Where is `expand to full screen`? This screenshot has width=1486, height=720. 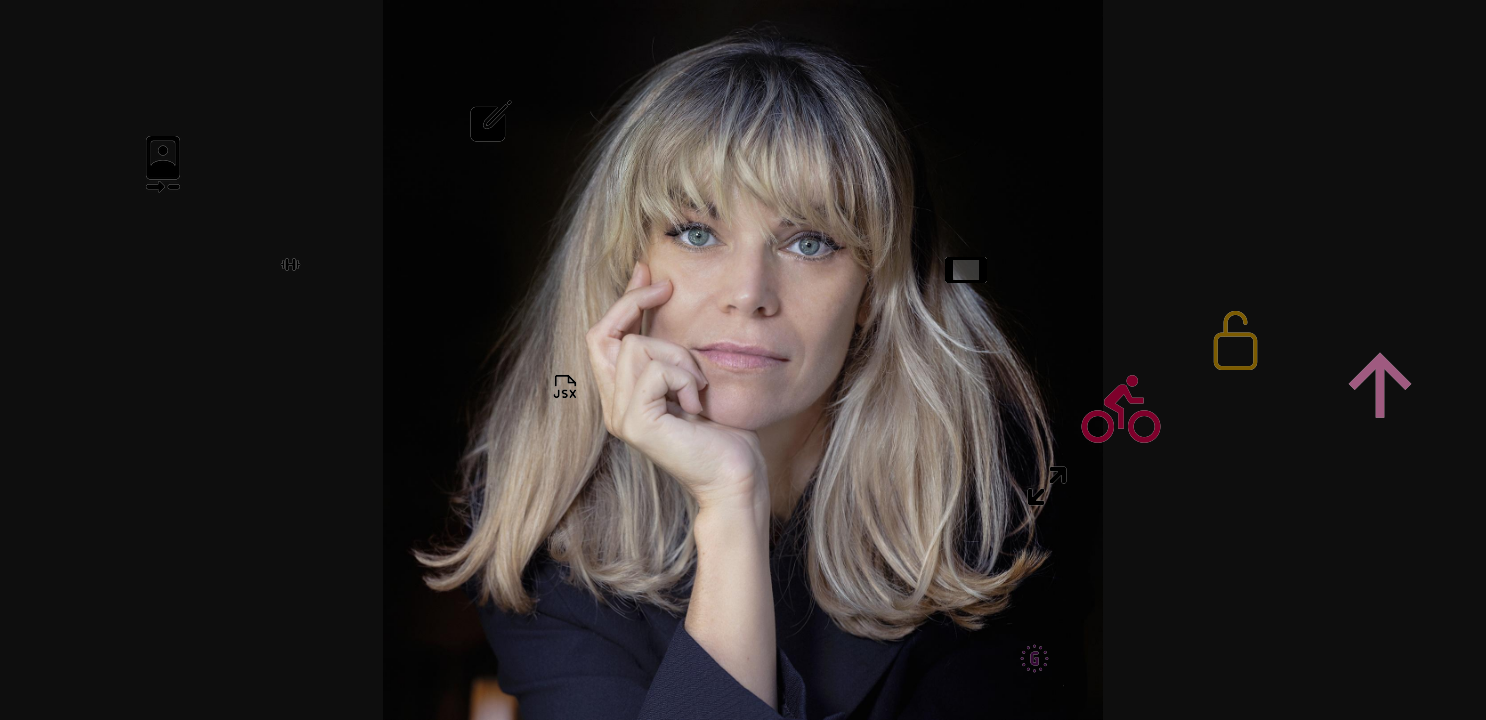
expand to full screen is located at coordinates (1047, 486).